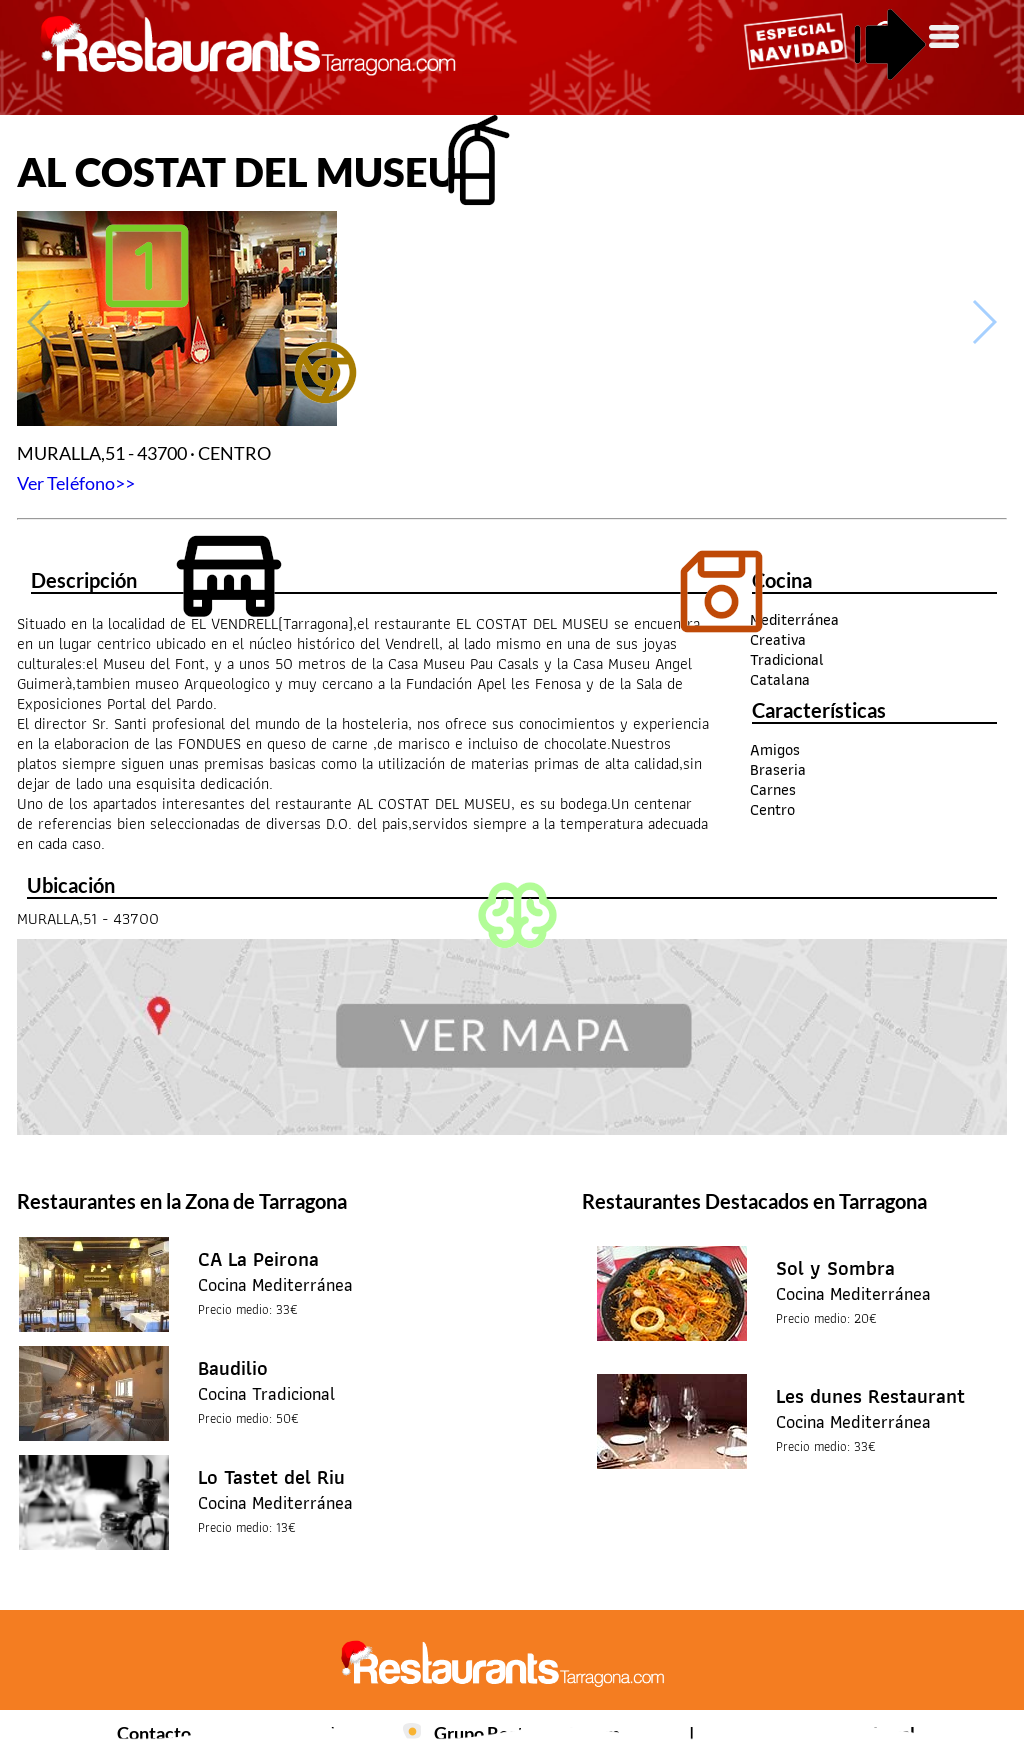 This screenshot has height=1755, width=1024. What do you see at coordinates (474, 161) in the screenshot?
I see `access fire safety information` at bounding box center [474, 161].